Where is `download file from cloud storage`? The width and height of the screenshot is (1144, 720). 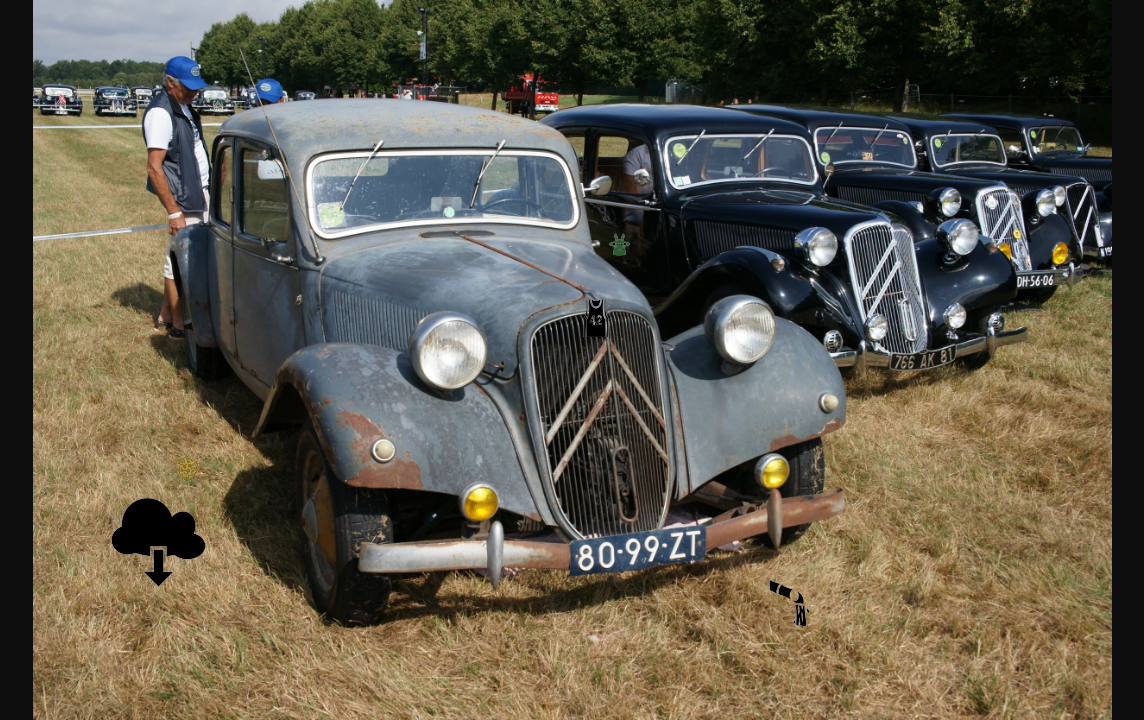
download file from cloud storage is located at coordinates (158, 542).